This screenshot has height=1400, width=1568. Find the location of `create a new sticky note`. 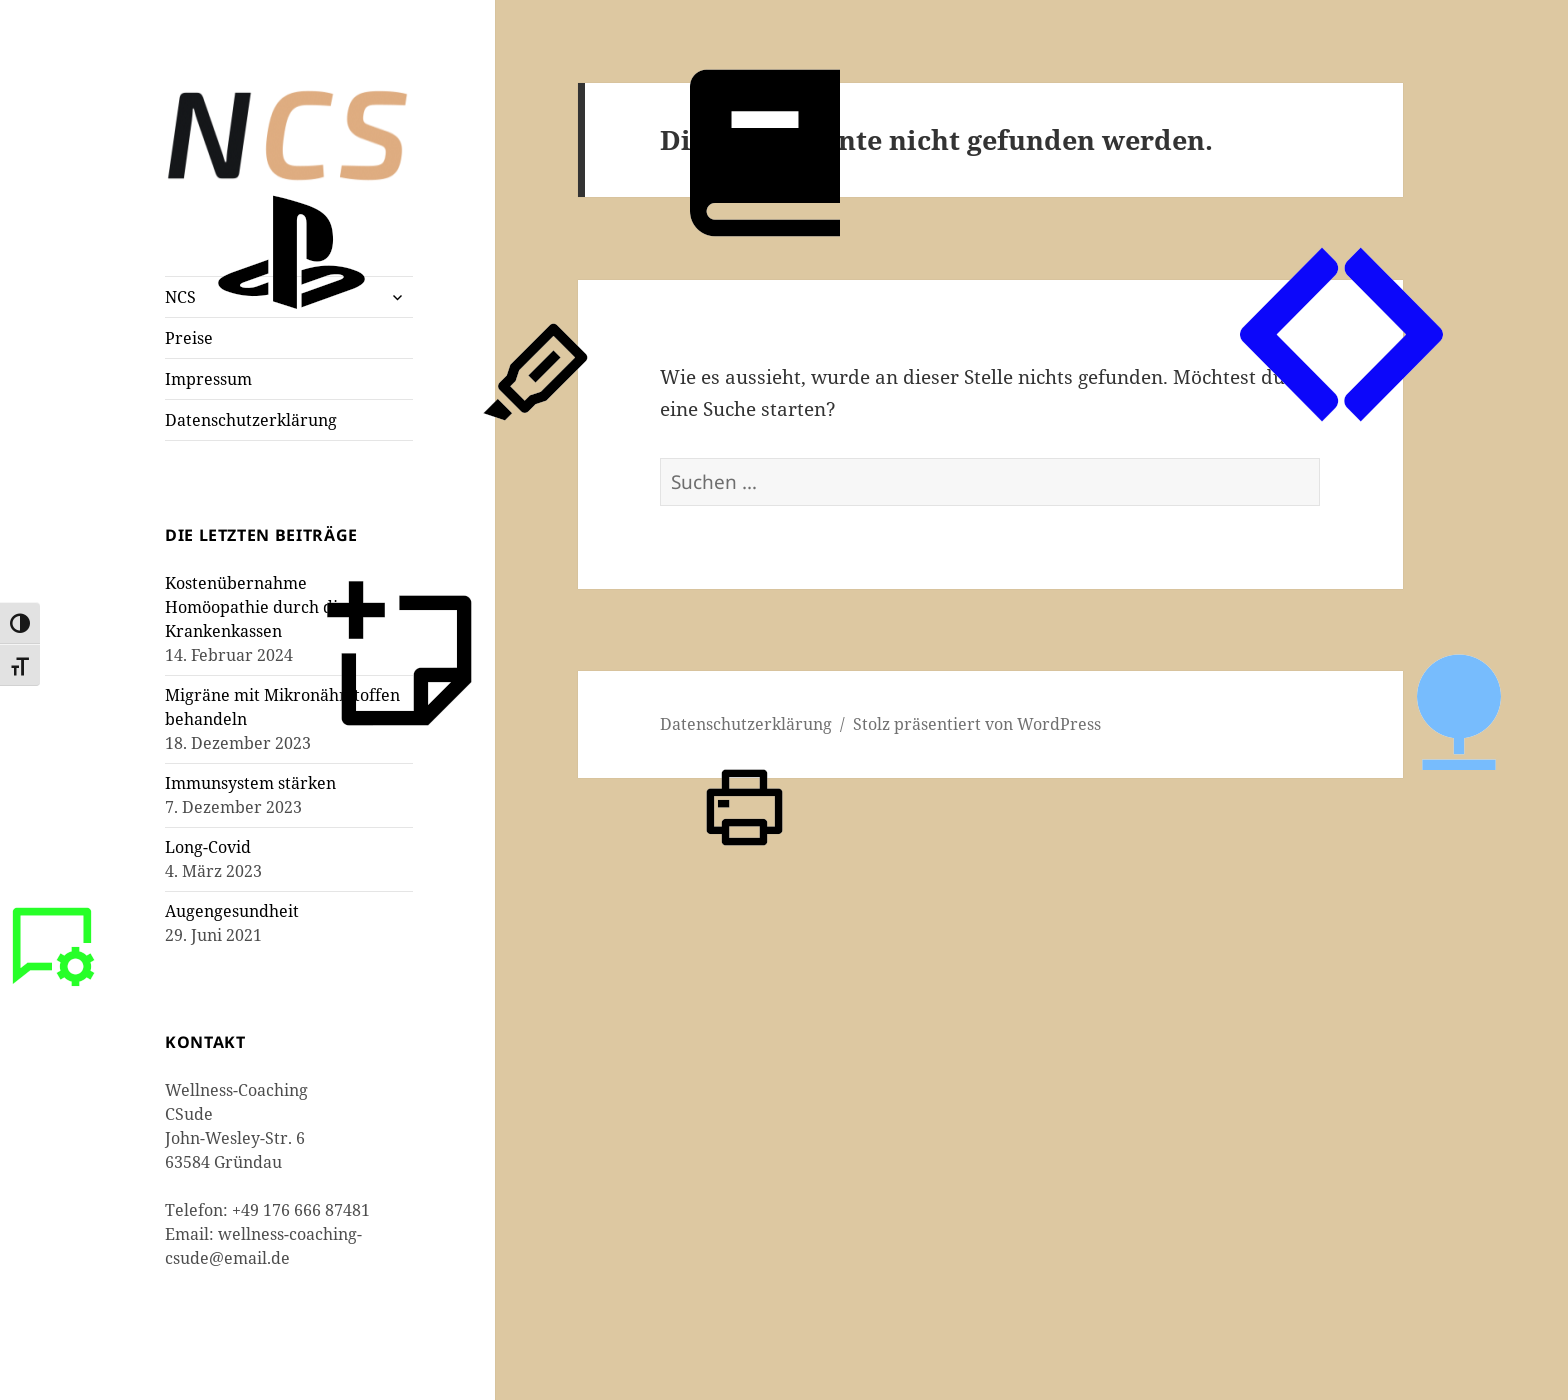

create a new sticky note is located at coordinates (406, 660).